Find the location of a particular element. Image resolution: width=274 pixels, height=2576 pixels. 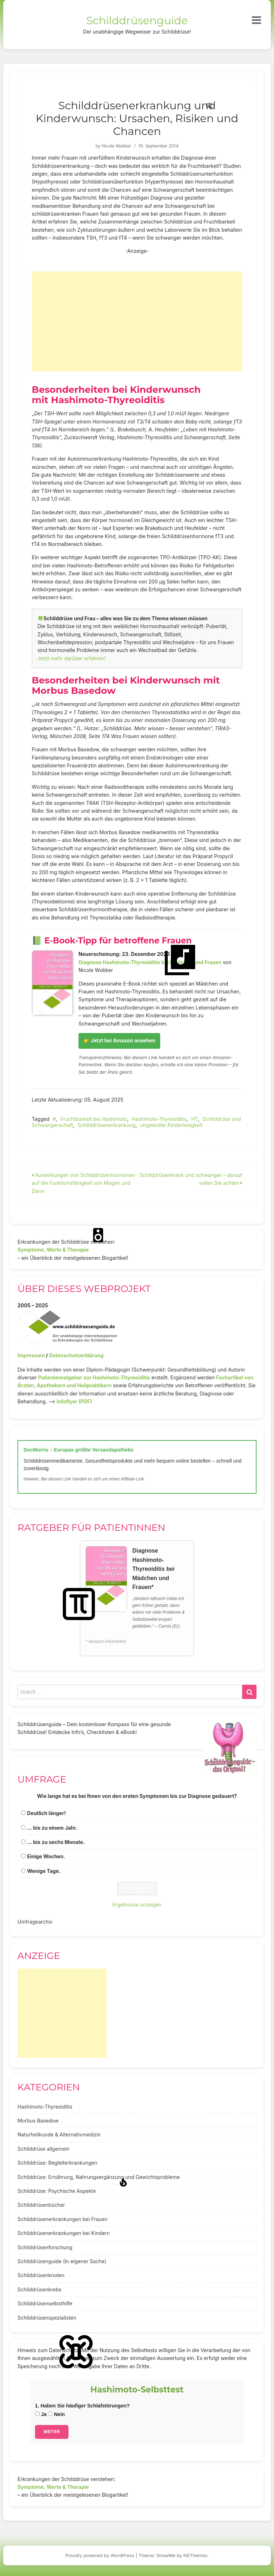

access drone controls is located at coordinates (76, 2352).